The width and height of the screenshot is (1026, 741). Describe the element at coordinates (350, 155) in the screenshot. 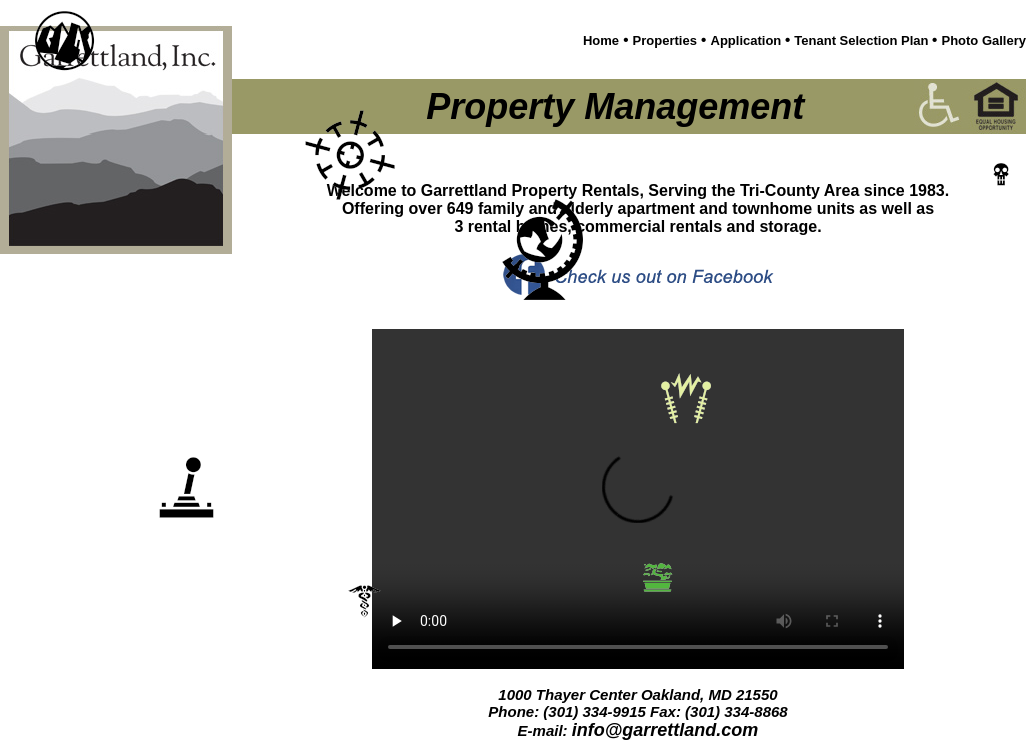

I see `target or aim at a specific point` at that location.